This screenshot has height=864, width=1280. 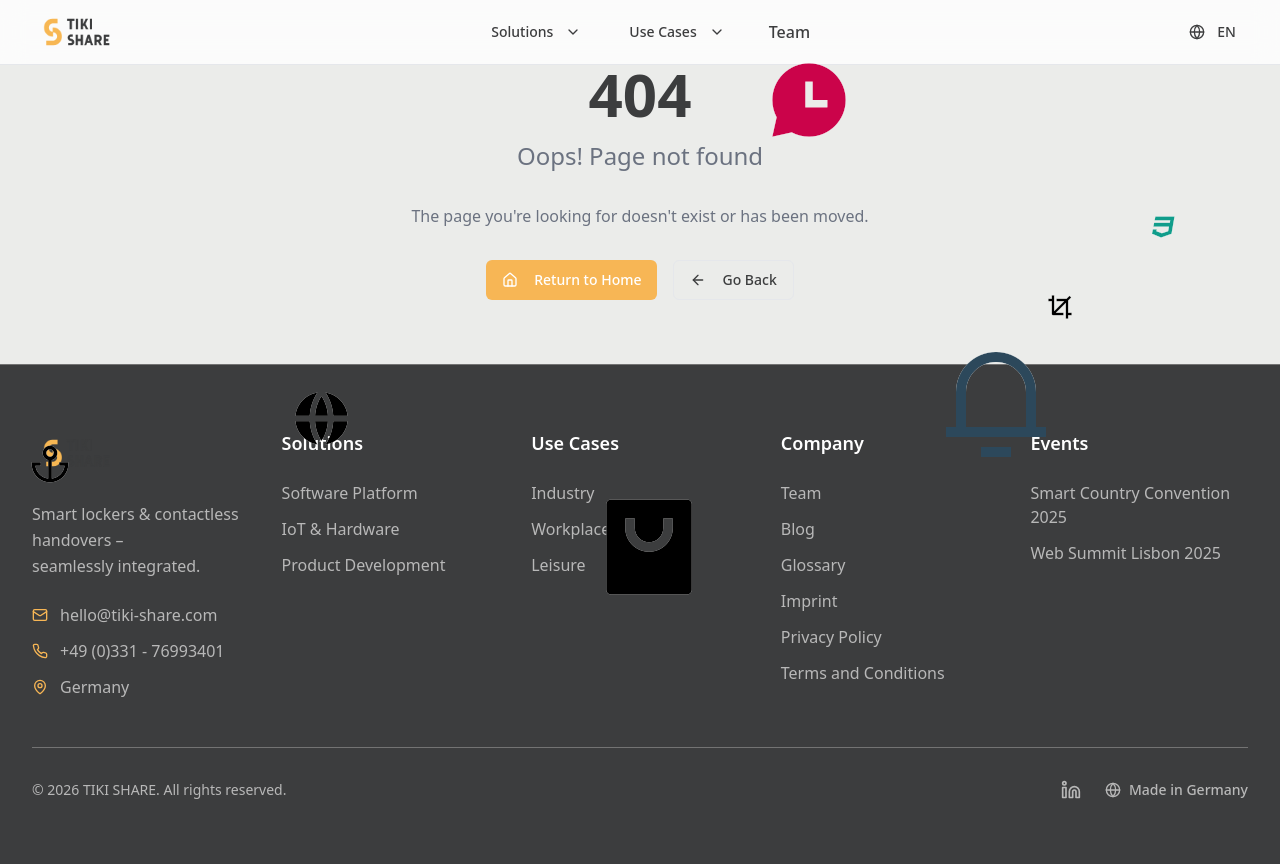 What do you see at coordinates (50, 464) in the screenshot?
I see `set a fixed anchor point on the map` at bounding box center [50, 464].